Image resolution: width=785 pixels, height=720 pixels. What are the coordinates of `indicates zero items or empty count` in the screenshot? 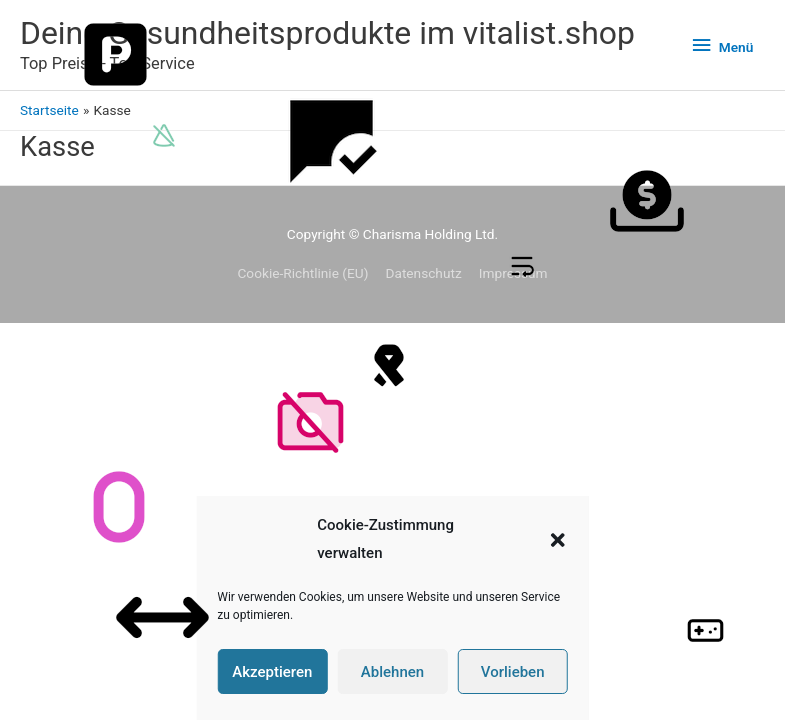 It's located at (119, 507).